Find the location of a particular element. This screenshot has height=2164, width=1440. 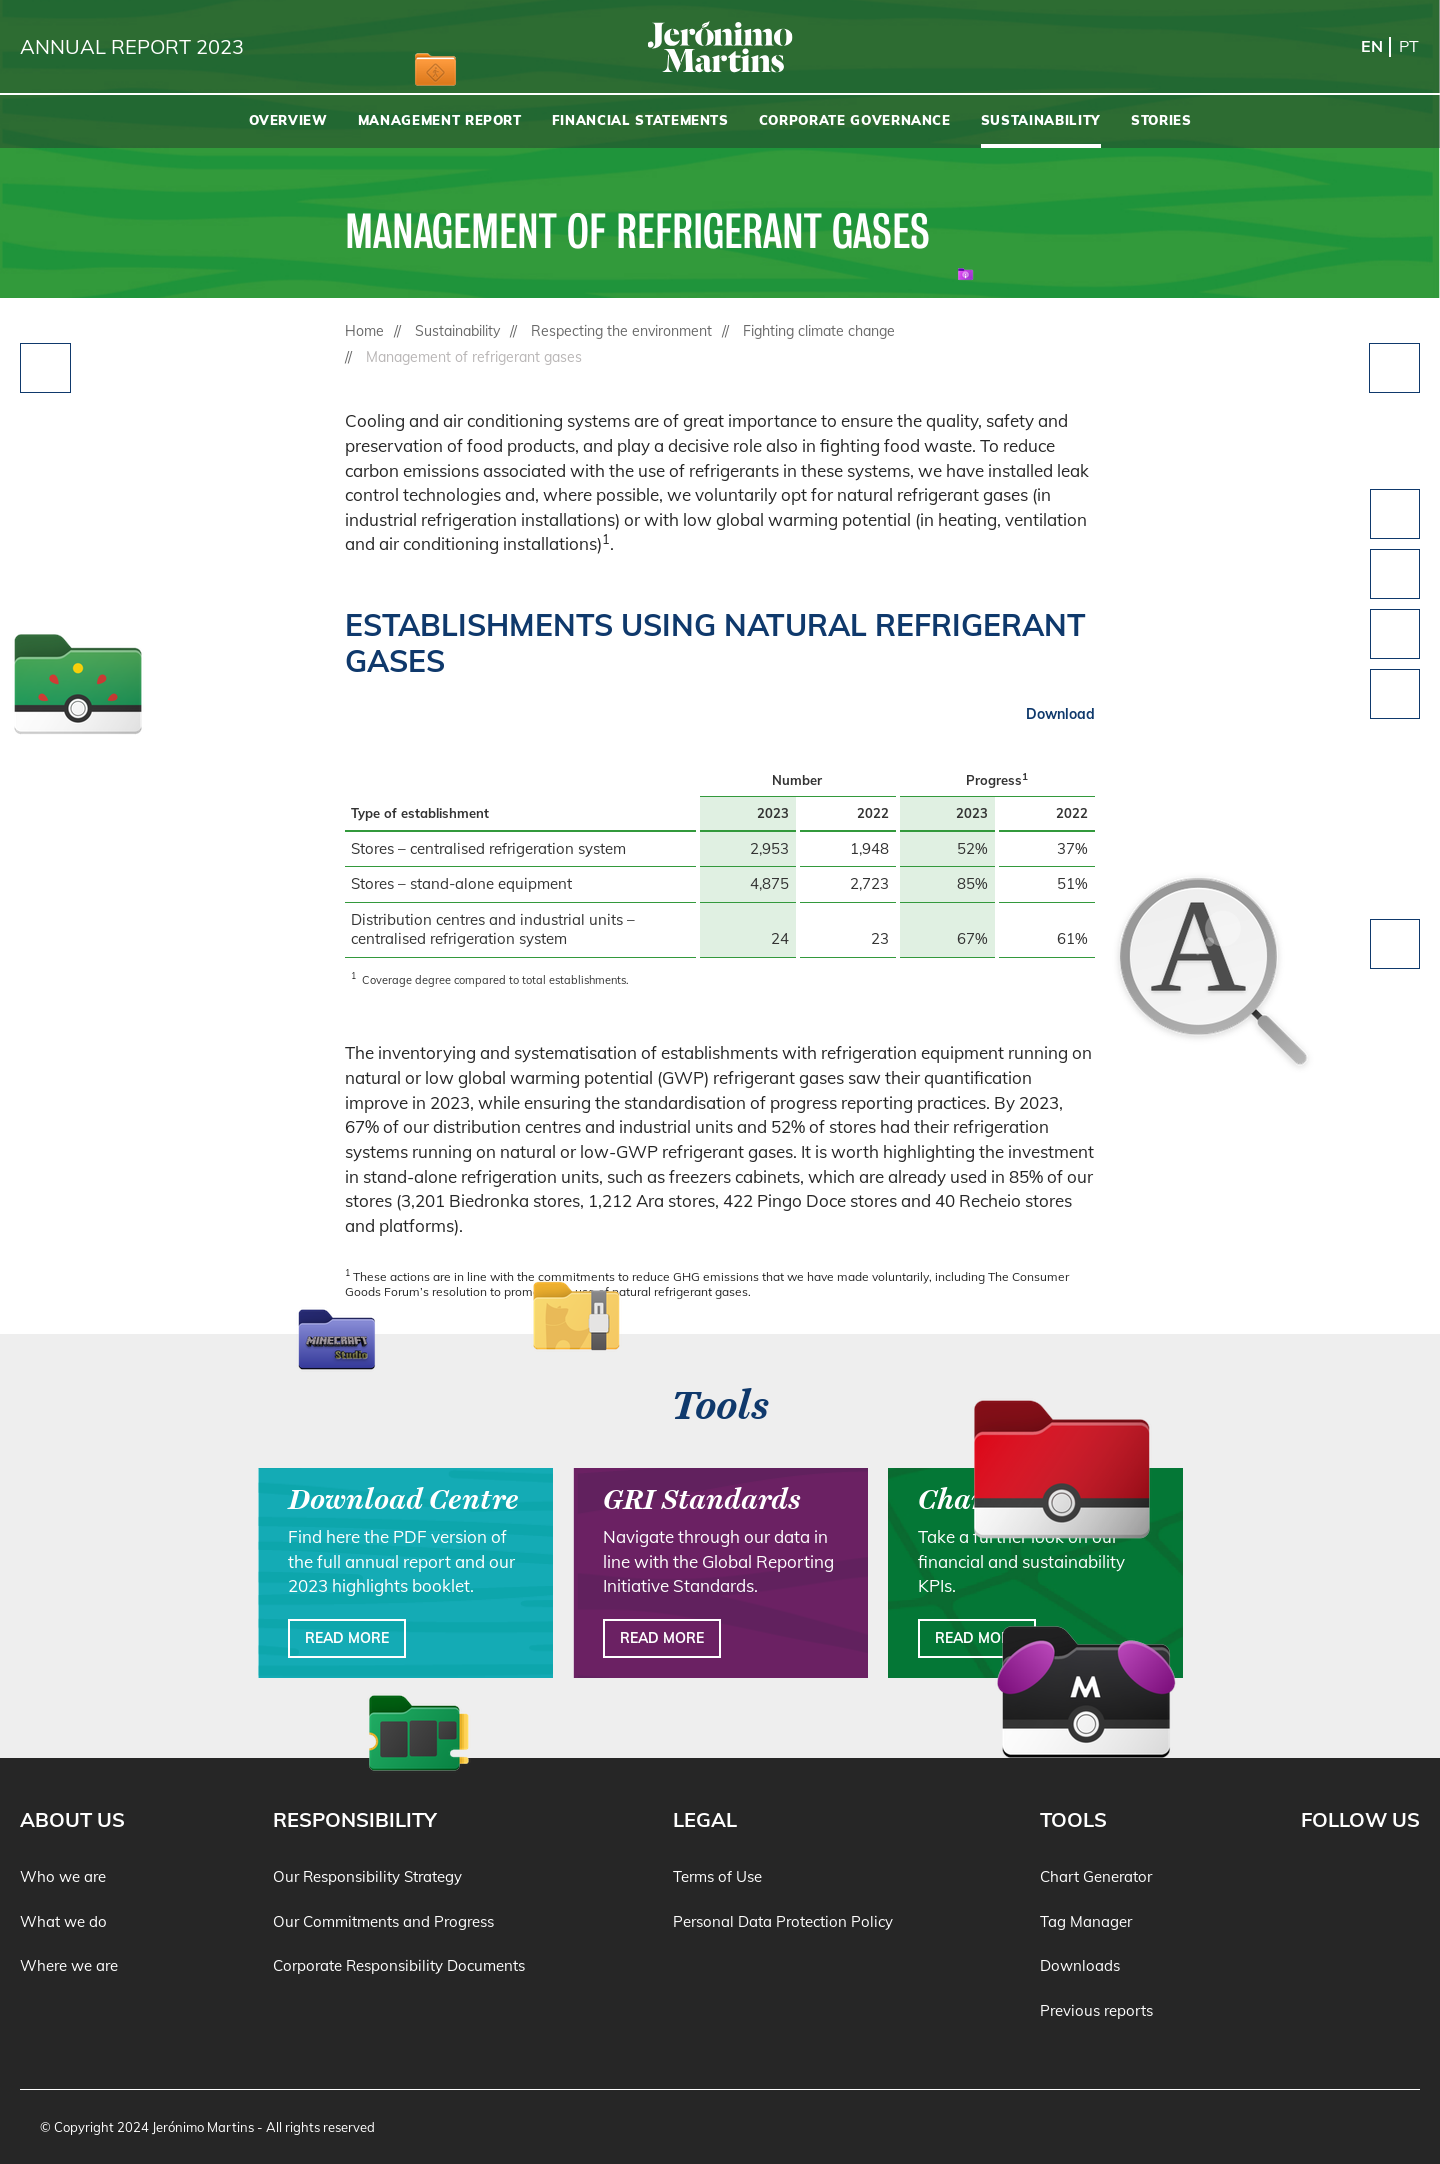

open folder containing podcast files is located at coordinates (965, 274).